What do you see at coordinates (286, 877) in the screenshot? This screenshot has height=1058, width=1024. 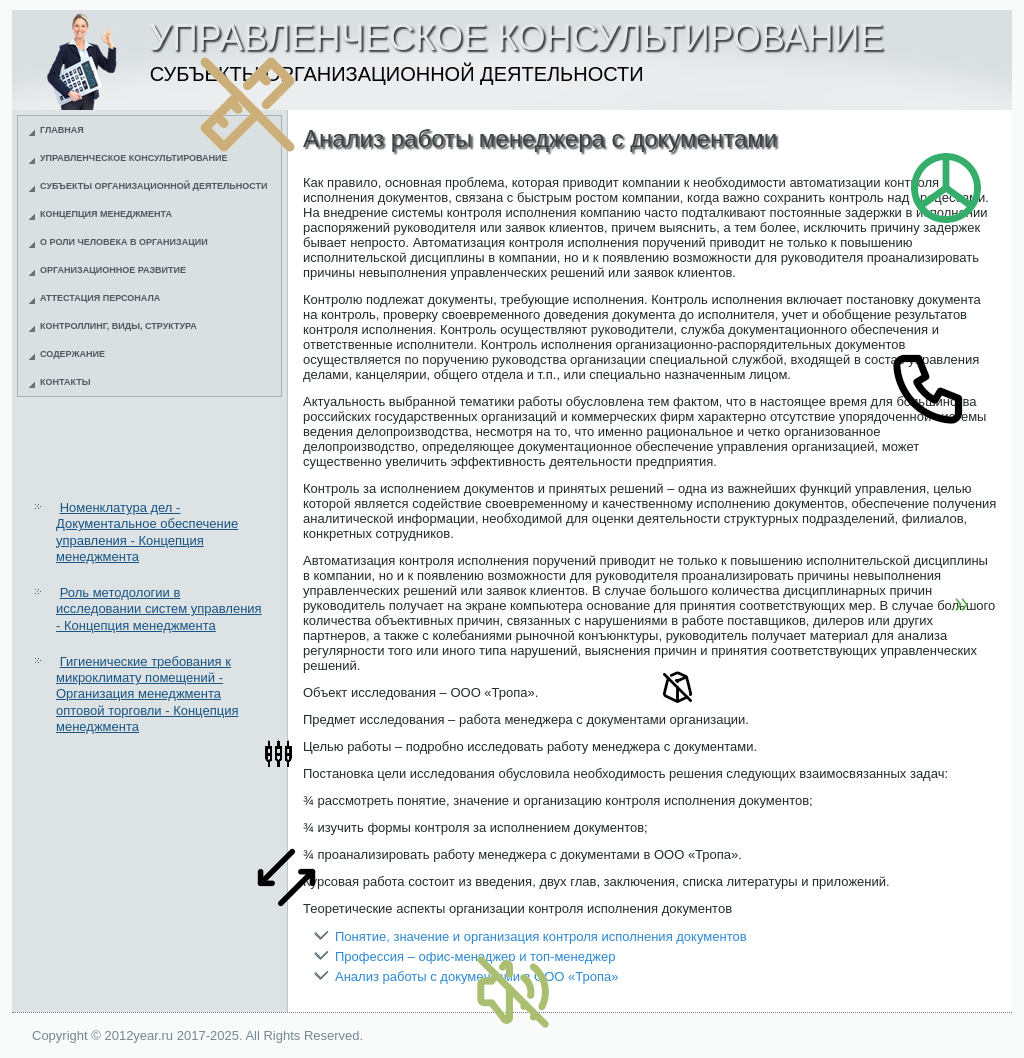 I see `expand or resize diagonally` at bounding box center [286, 877].